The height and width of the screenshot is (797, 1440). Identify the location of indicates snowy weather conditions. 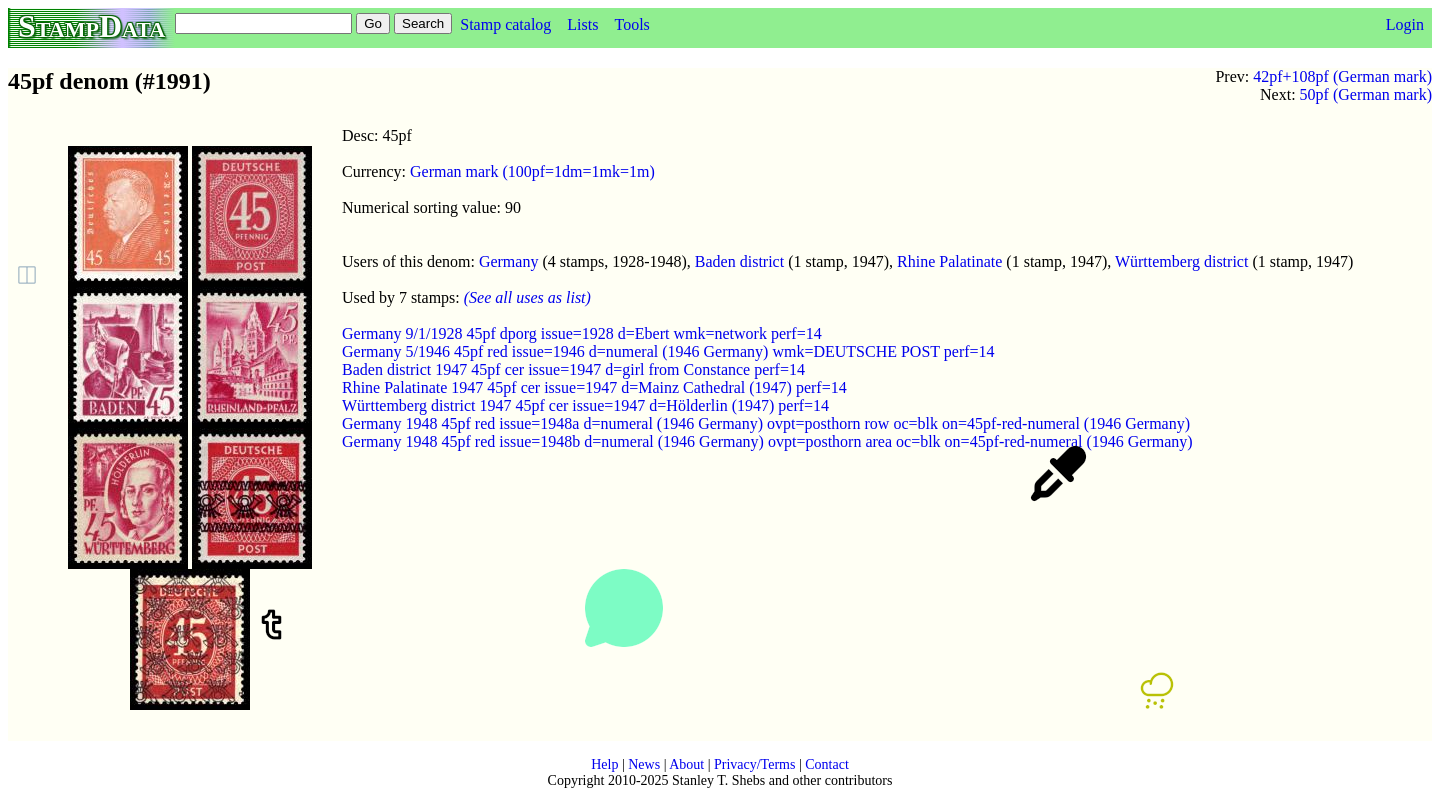
(1157, 690).